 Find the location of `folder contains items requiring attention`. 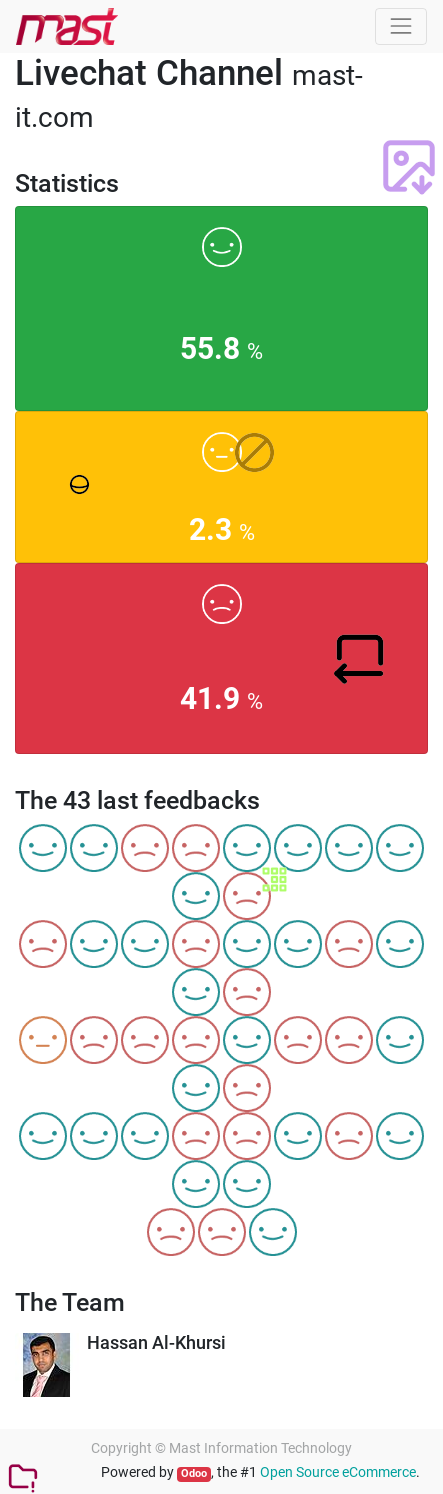

folder contains items requiring attention is located at coordinates (23, 1477).